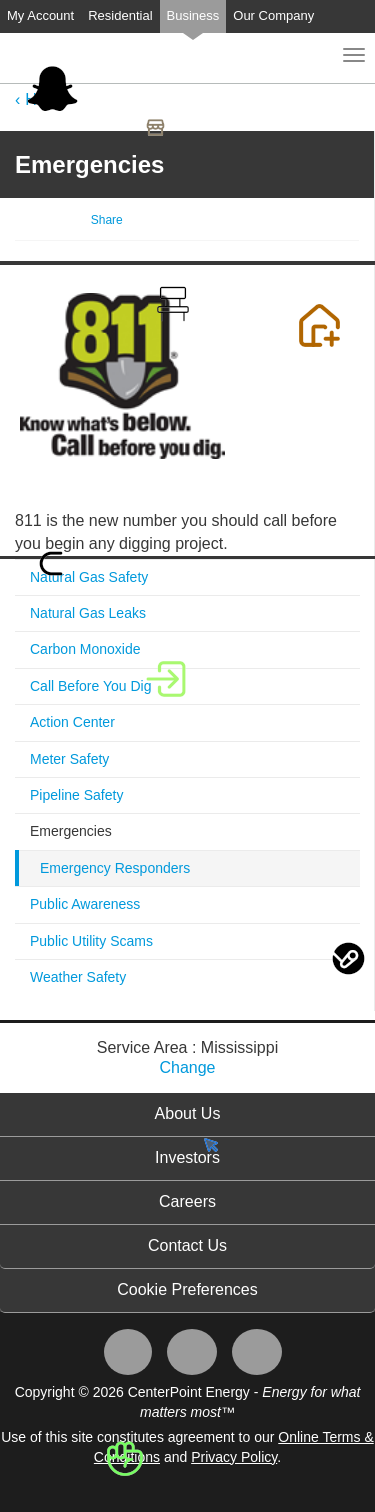 The width and height of the screenshot is (375, 1512). Describe the element at coordinates (51, 563) in the screenshot. I see `indicates a proper subset relationship in mathematical notation` at that location.